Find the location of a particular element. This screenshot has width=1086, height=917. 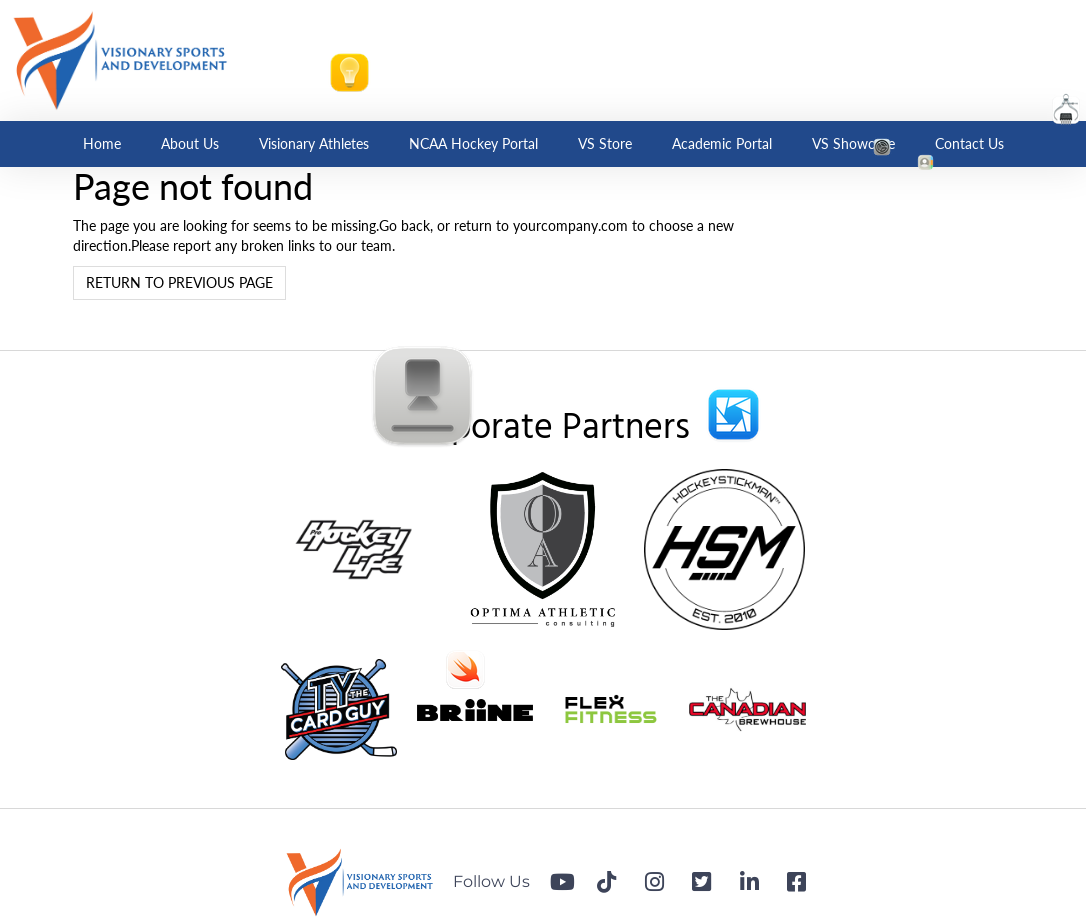

open system information app is located at coordinates (1066, 110).